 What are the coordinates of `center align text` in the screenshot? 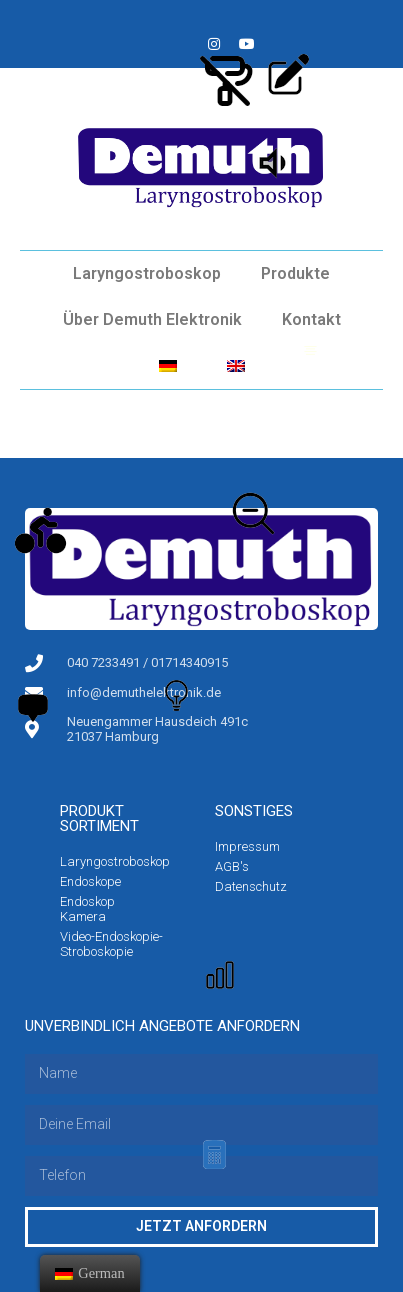 It's located at (310, 350).